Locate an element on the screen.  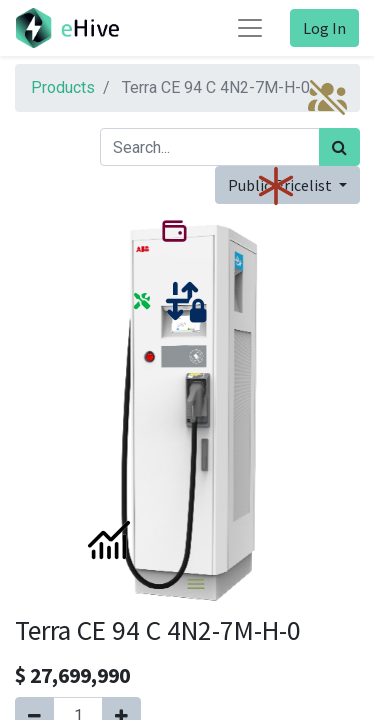
access your wallet or payment methods is located at coordinates (174, 232).